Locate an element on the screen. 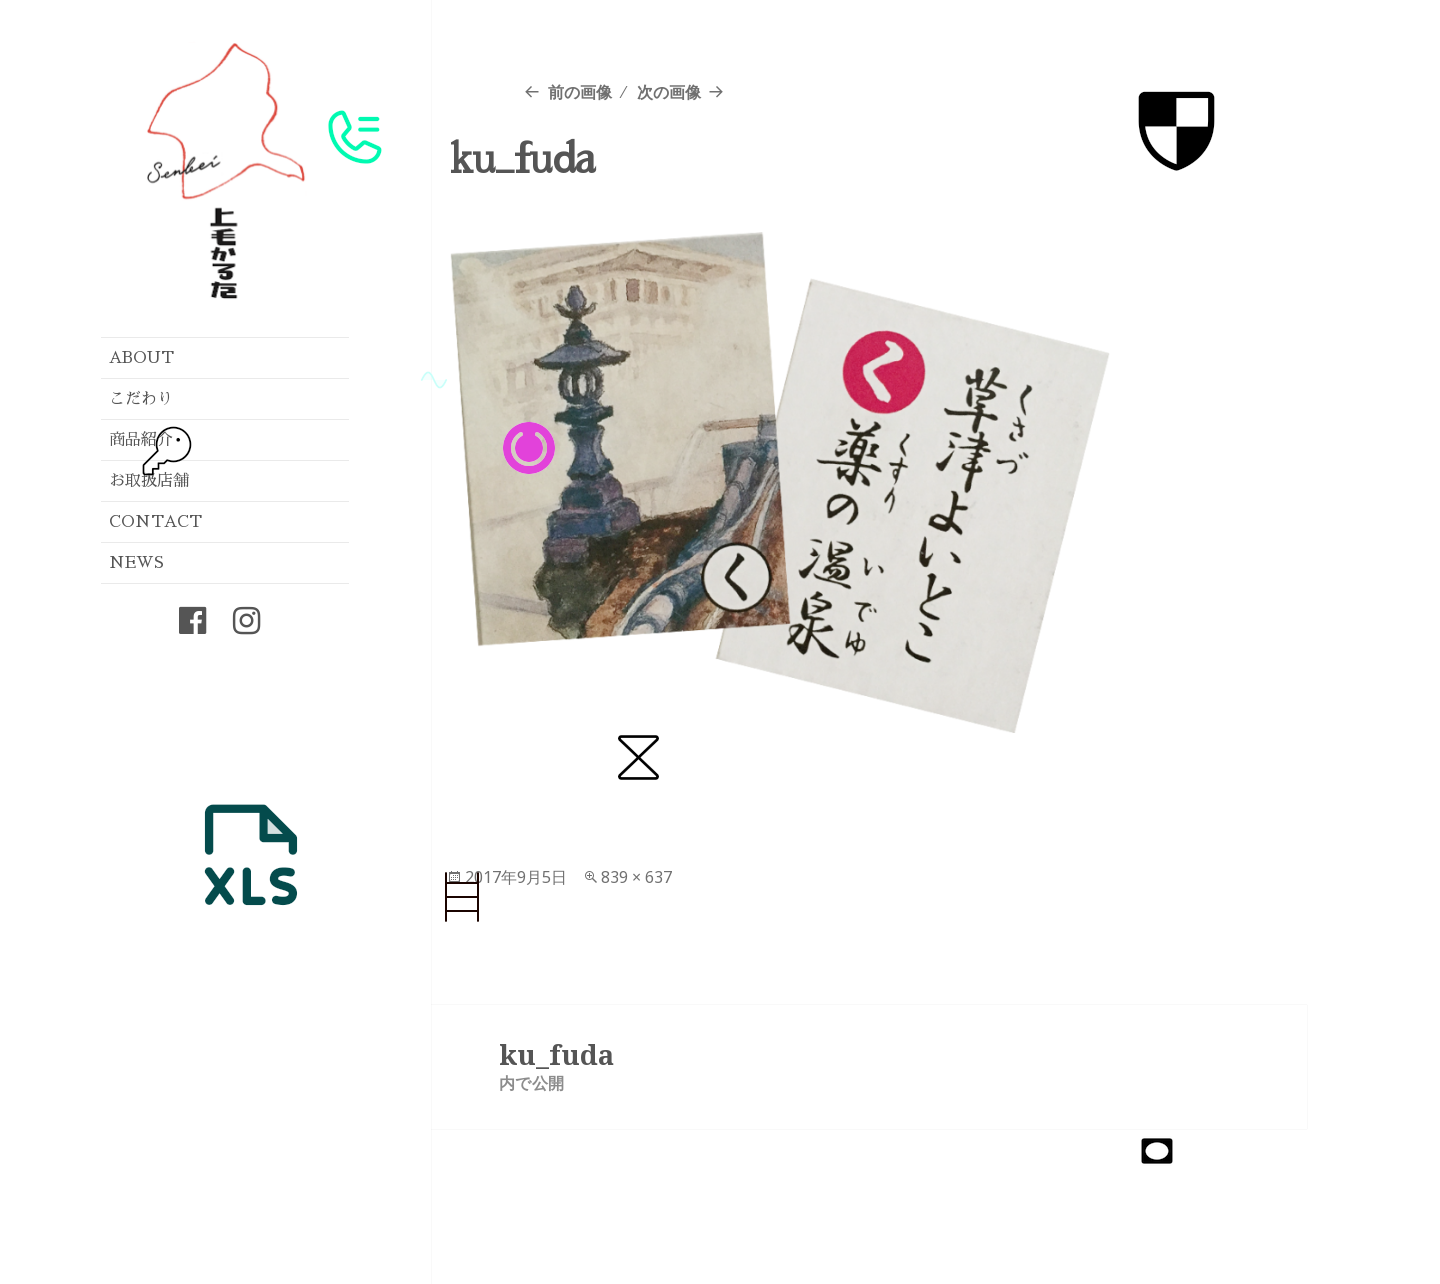 The height and width of the screenshot is (1284, 1440). view contact list or phone directory is located at coordinates (356, 136).